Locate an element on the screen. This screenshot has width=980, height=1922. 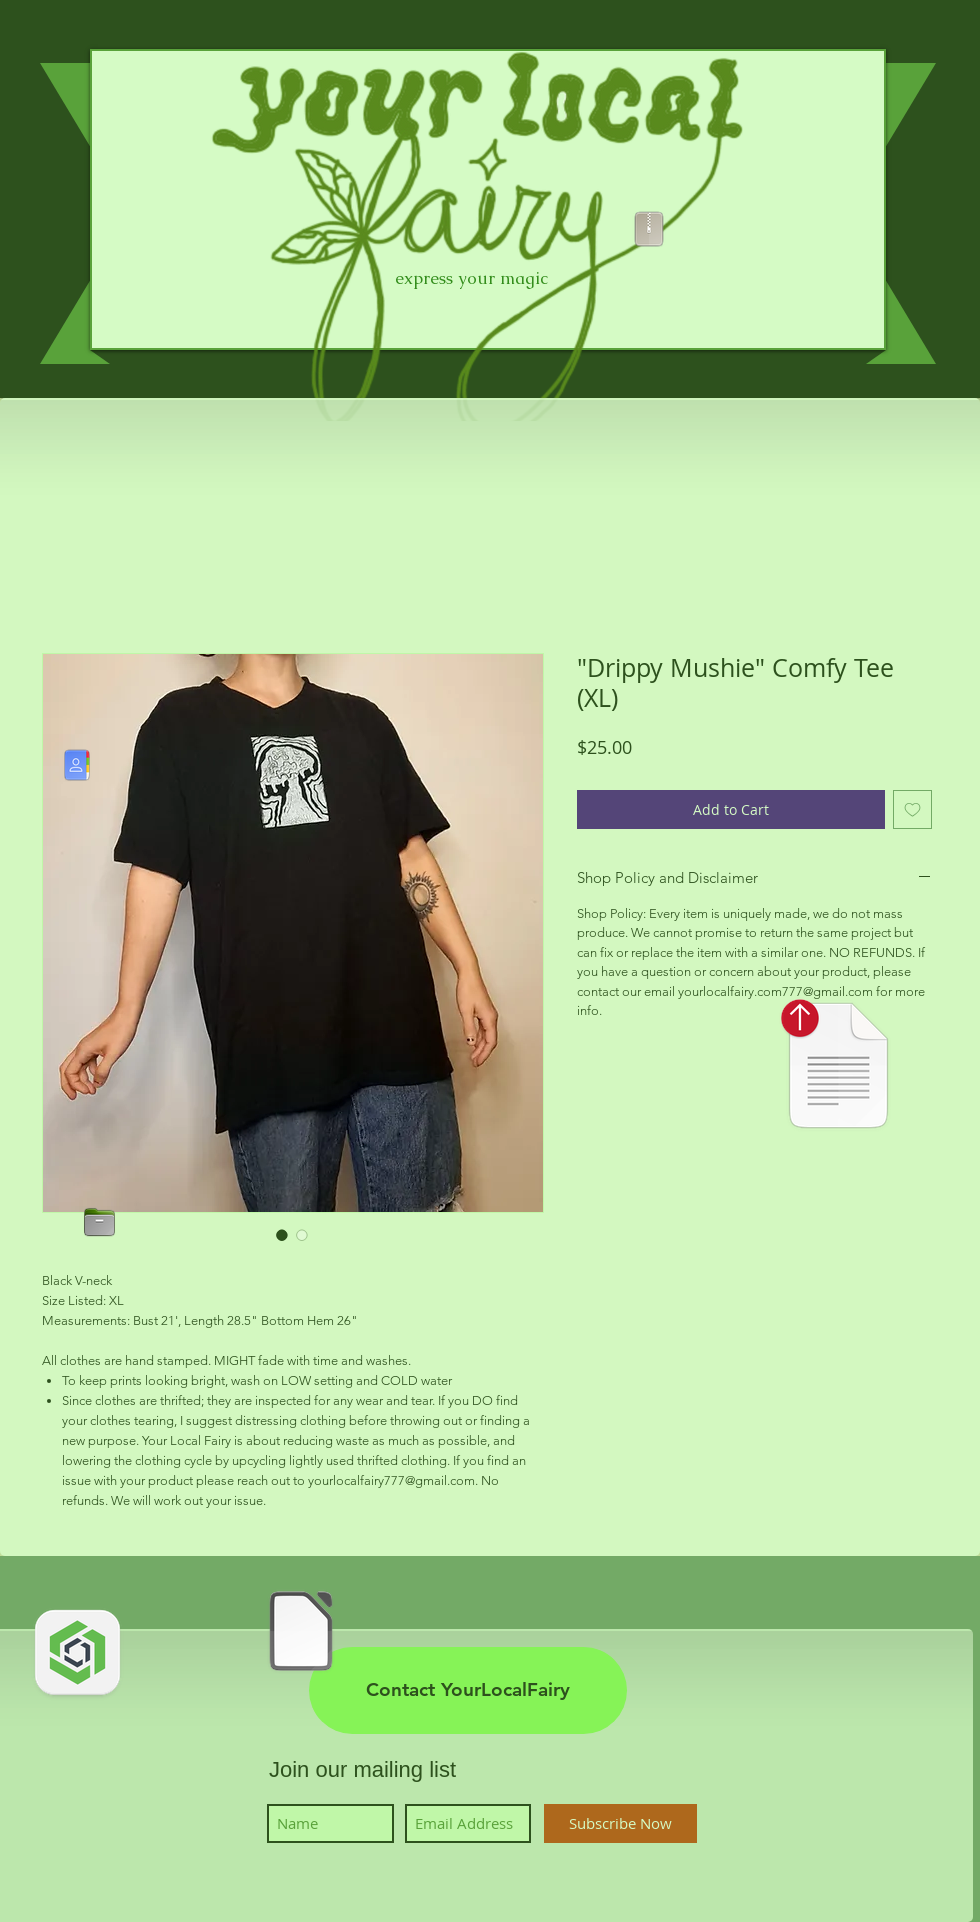
open onshape CAD application is located at coordinates (77, 1652).